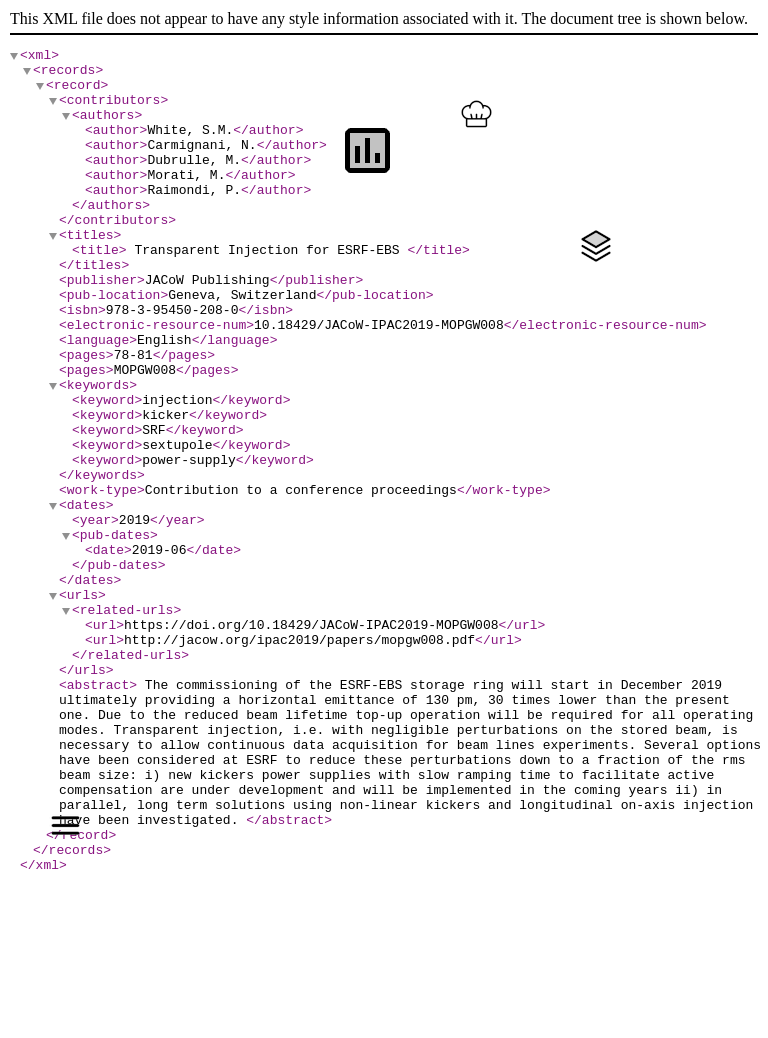 The width and height of the screenshot is (768, 1038). What do you see at coordinates (65, 825) in the screenshot?
I see `open navigation menu` at bounding box center [65, 825].